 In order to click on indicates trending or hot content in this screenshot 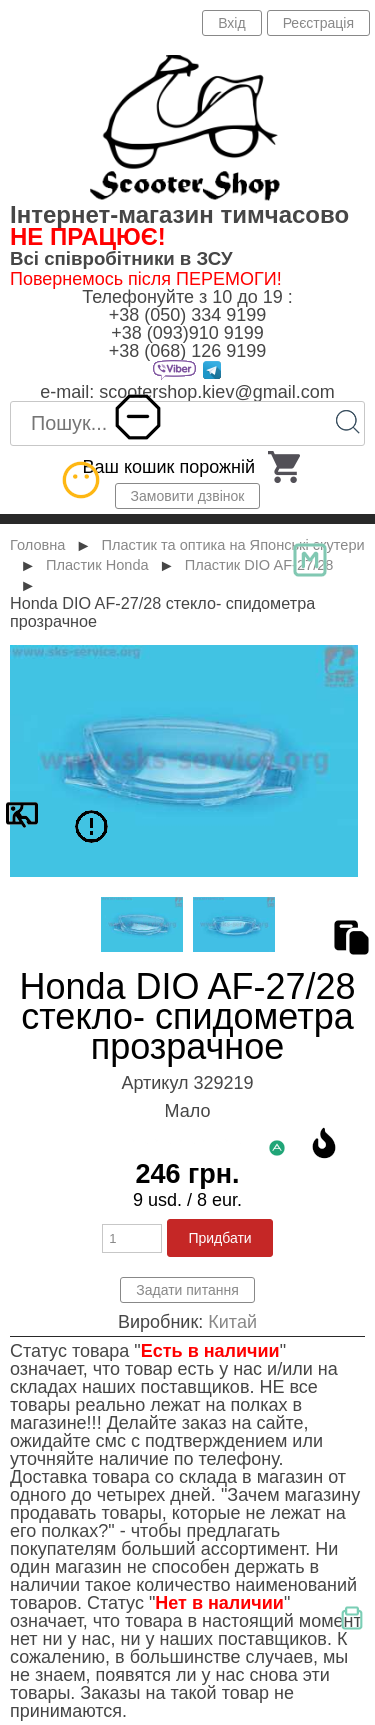, I will do `click(324, 1143)`.